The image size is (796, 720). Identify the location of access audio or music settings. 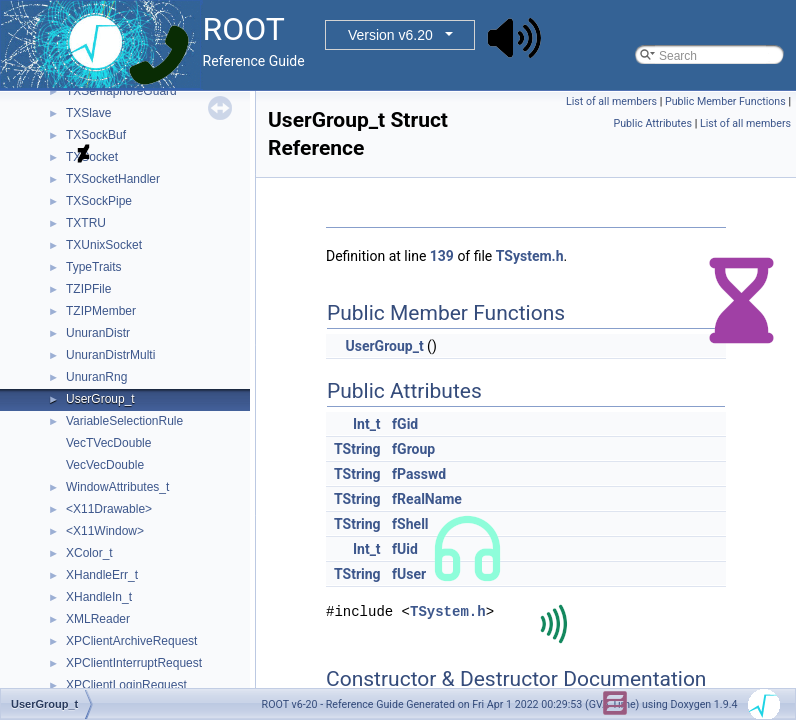
(467, 548).